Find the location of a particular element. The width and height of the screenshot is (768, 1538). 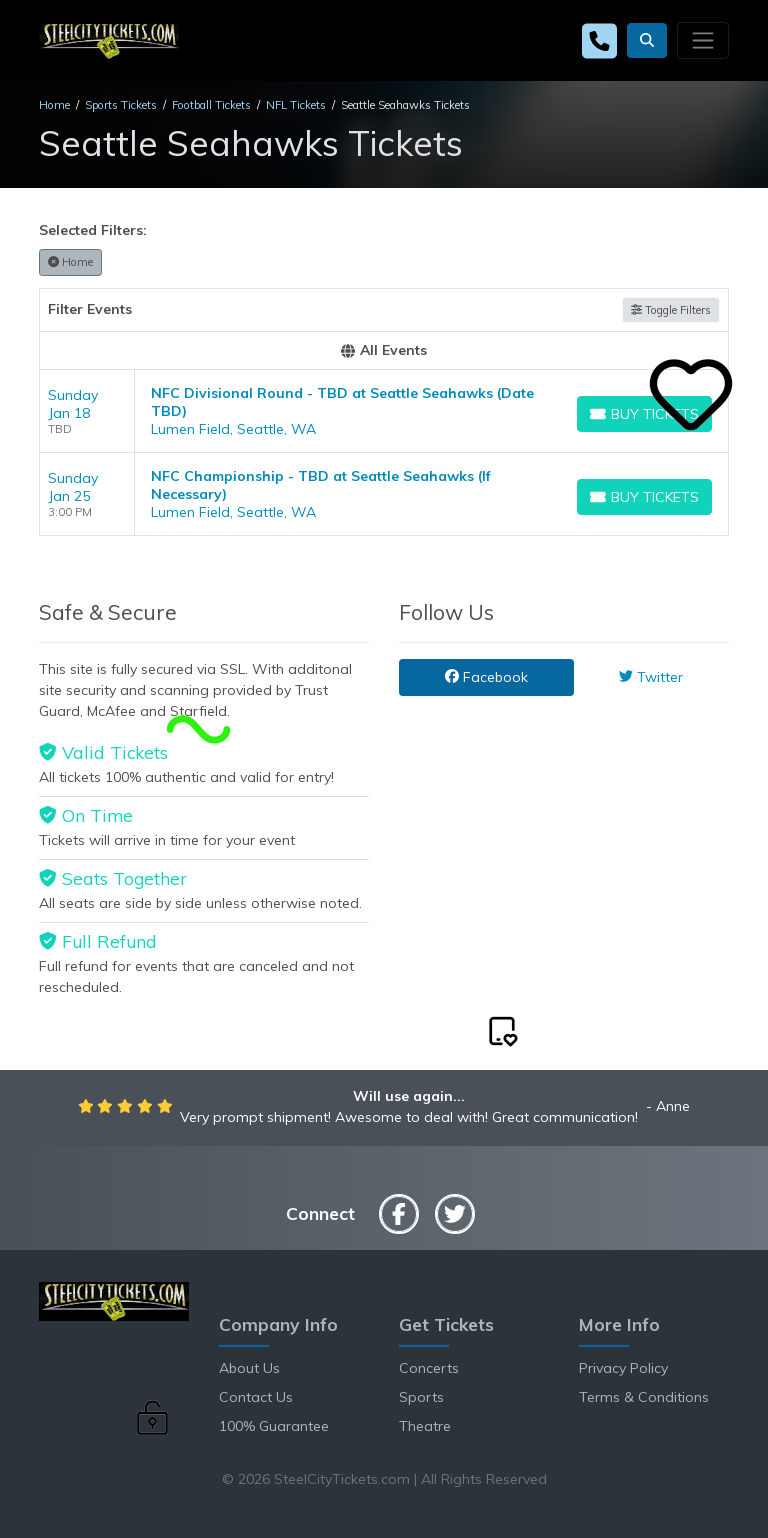

indicates approximate or similar value is located at coordinates (198, 729).